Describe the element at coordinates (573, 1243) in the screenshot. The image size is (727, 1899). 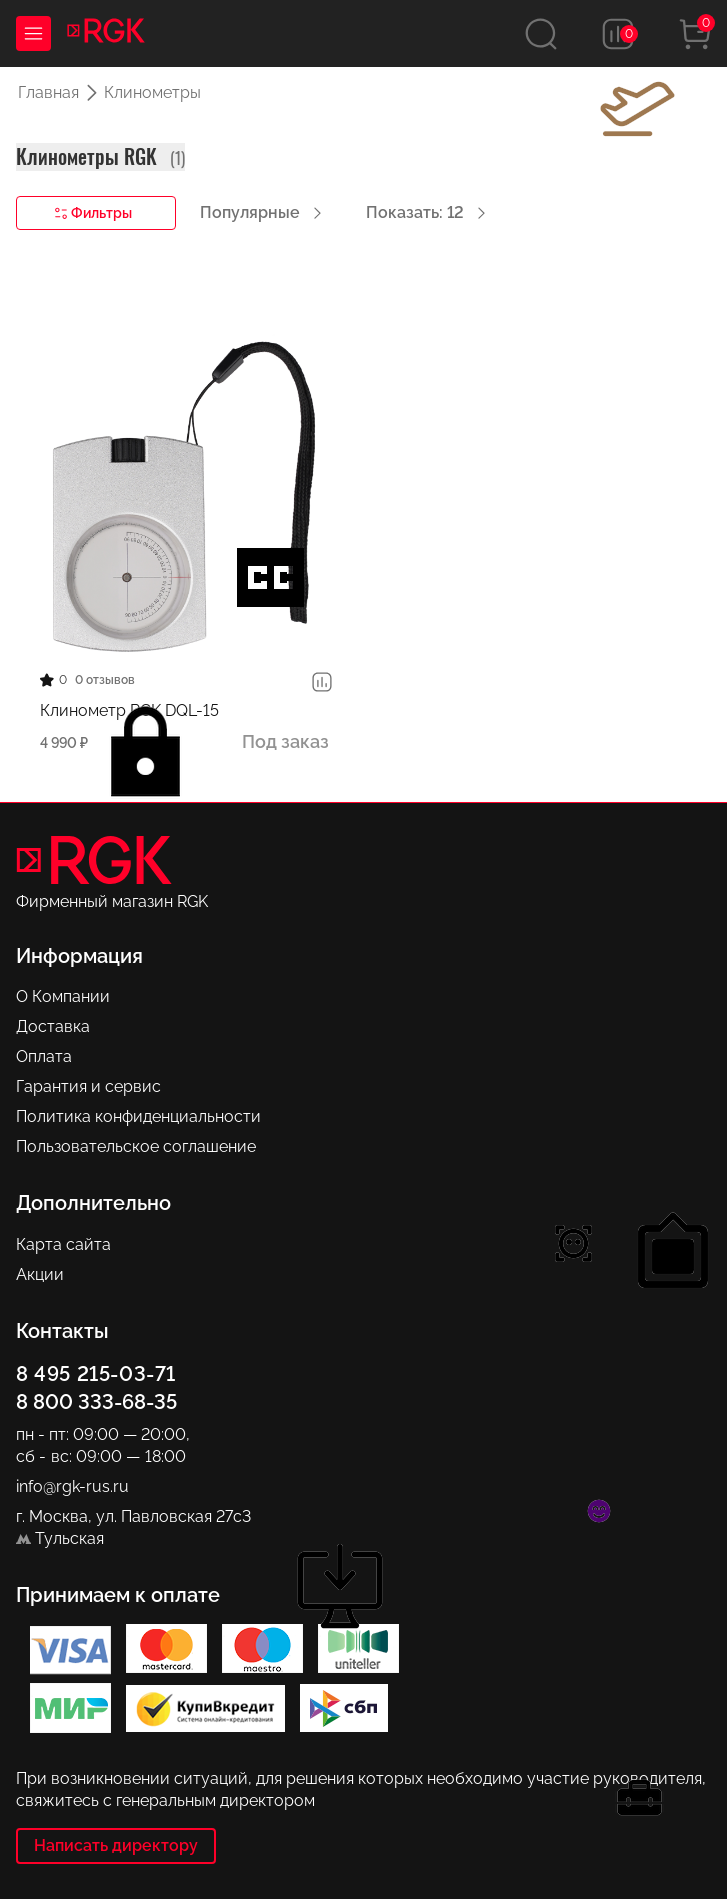
I see `scan face to unlock or authenticate` at that location.